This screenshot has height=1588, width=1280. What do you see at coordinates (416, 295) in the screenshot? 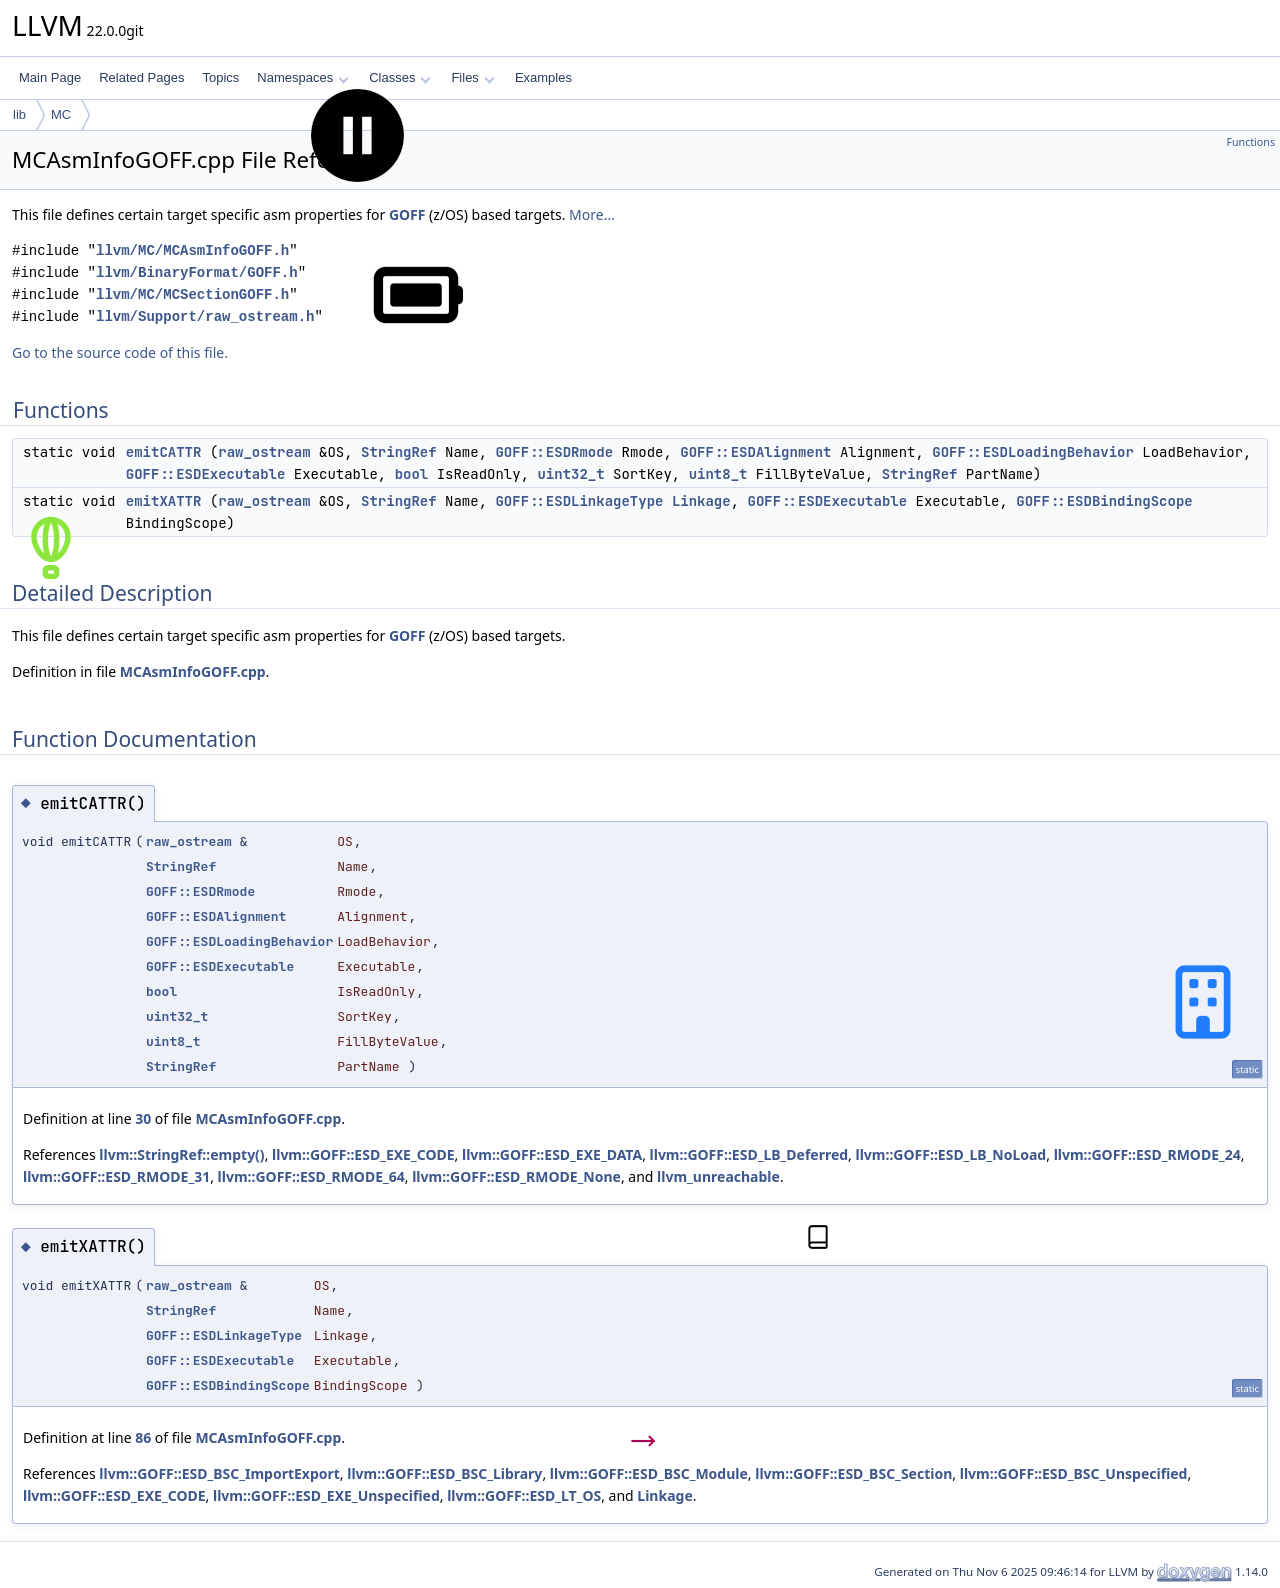
I see `indicates current battery level` at bounding box center [416, 295].